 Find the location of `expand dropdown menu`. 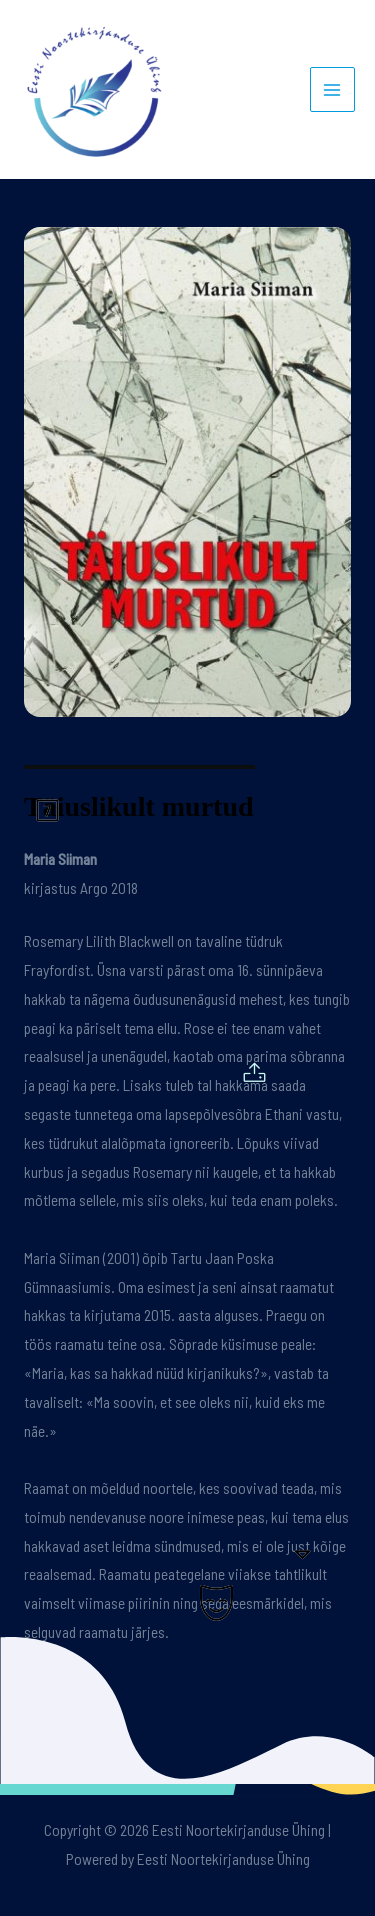

expand dropdown menu is located at coordinates (302, 1553).